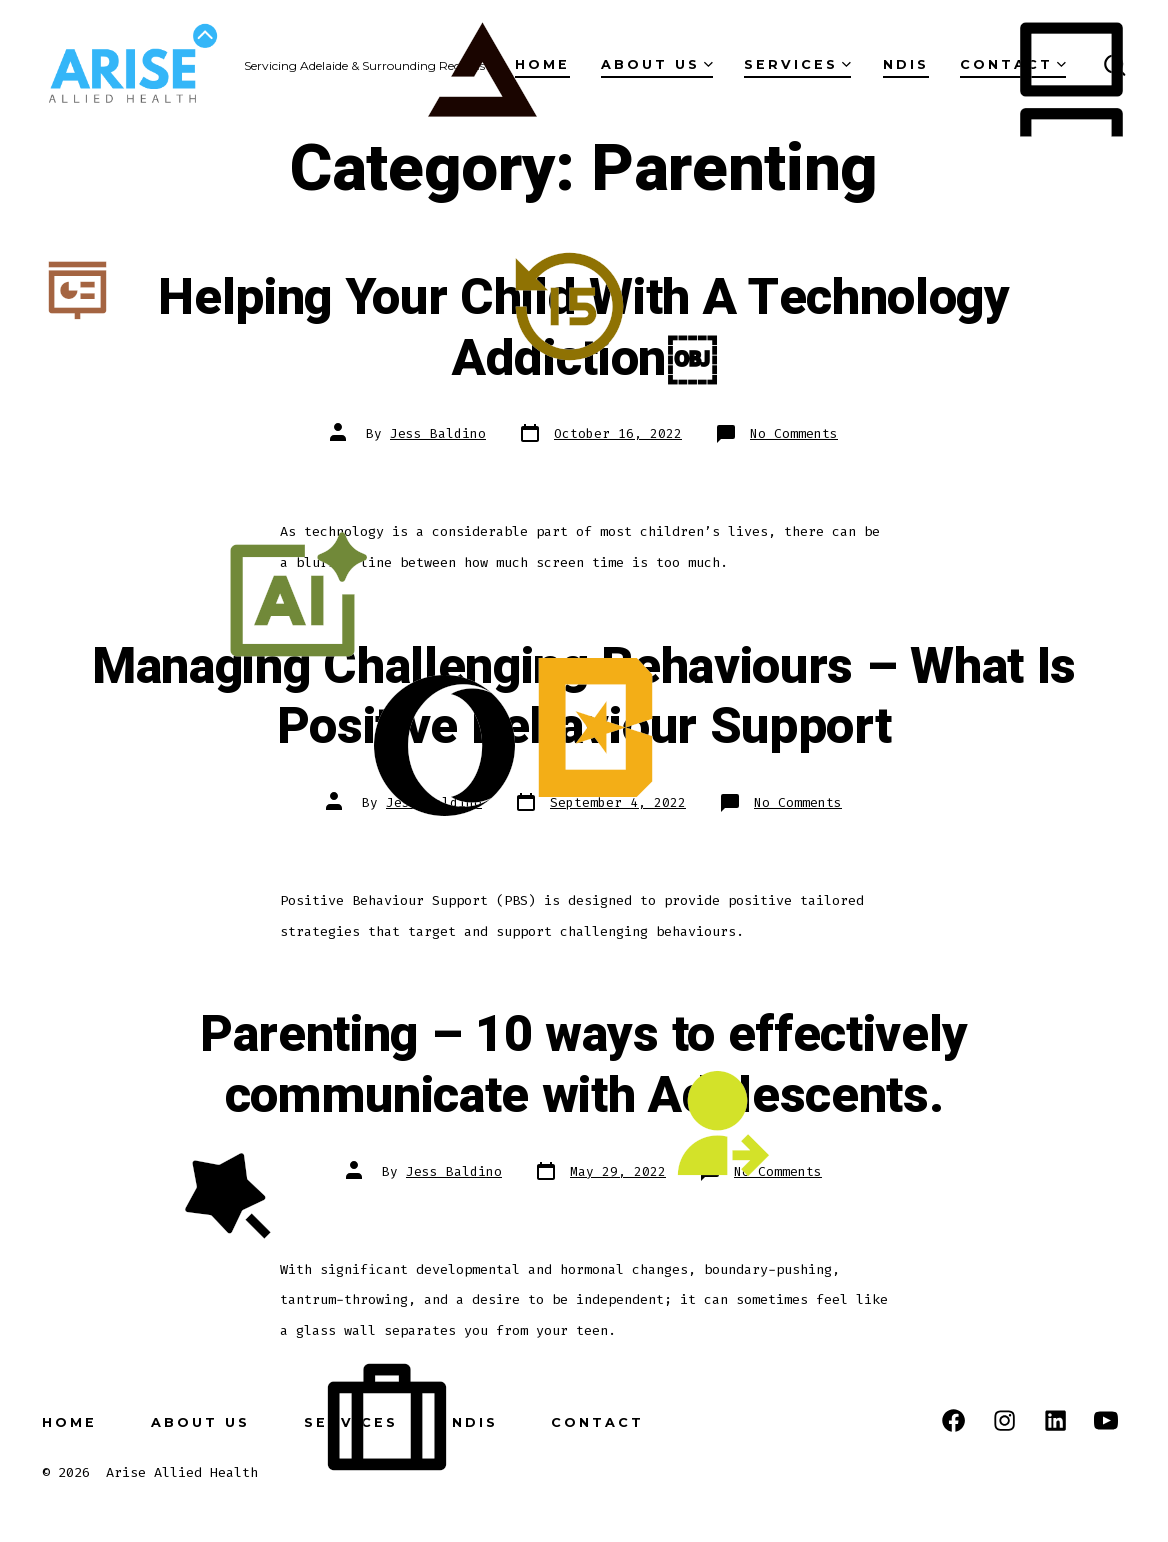 The width and height of the screenshot is (1168, 1542). Describe the element at coordinates (595, 727) in the screenshot. I see `open beatstars music marketplace` at that location.